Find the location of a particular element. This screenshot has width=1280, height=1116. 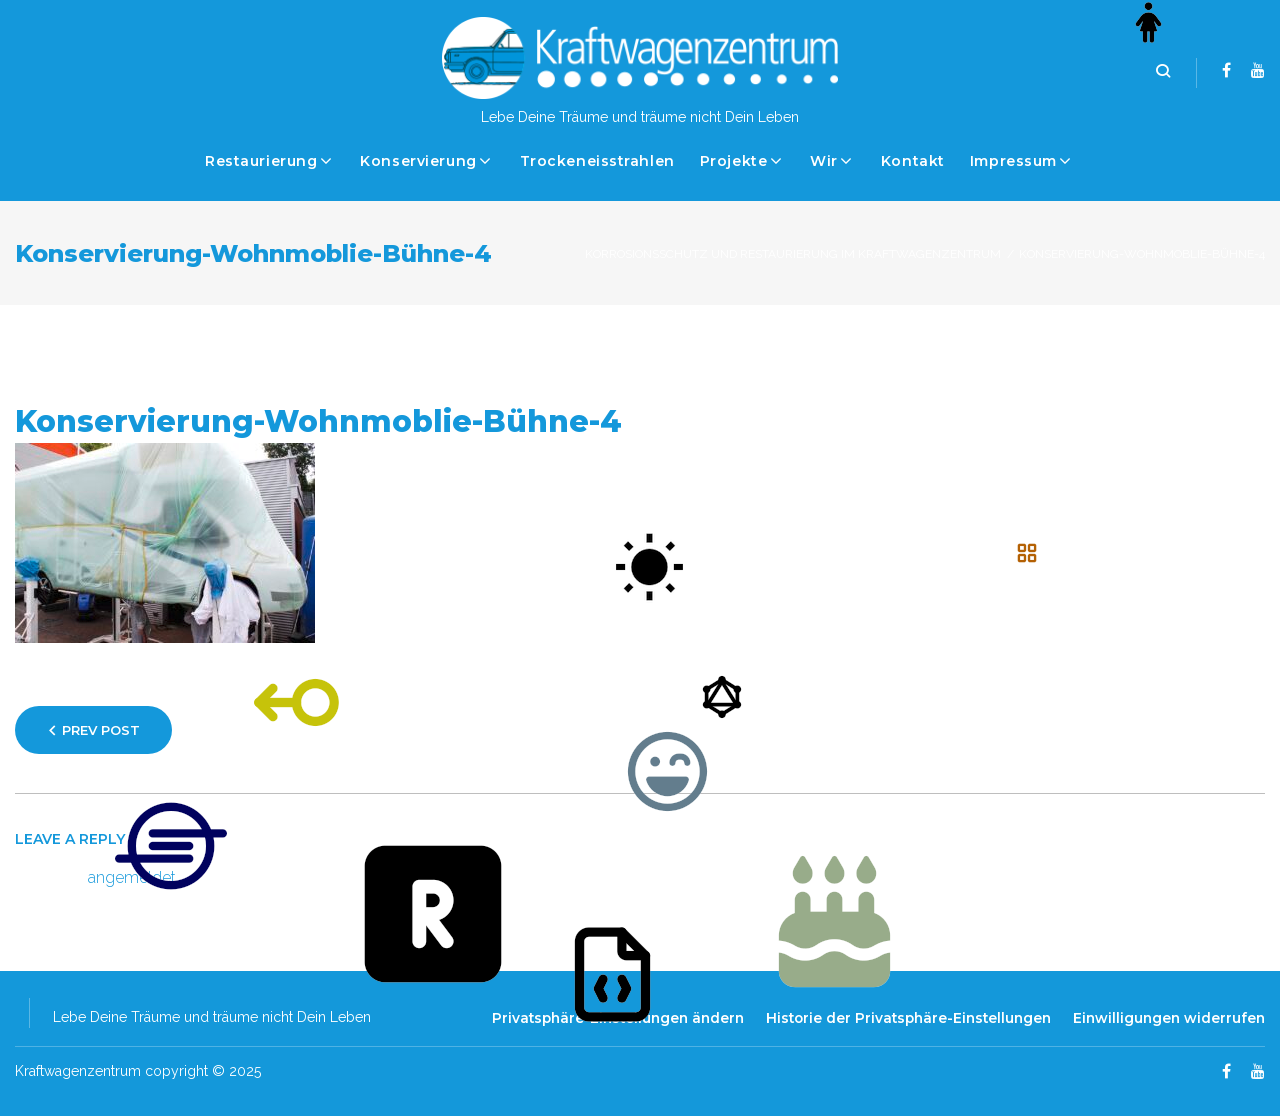

swipe left to dismiss or navigate back is located at coordinates (296, 702).